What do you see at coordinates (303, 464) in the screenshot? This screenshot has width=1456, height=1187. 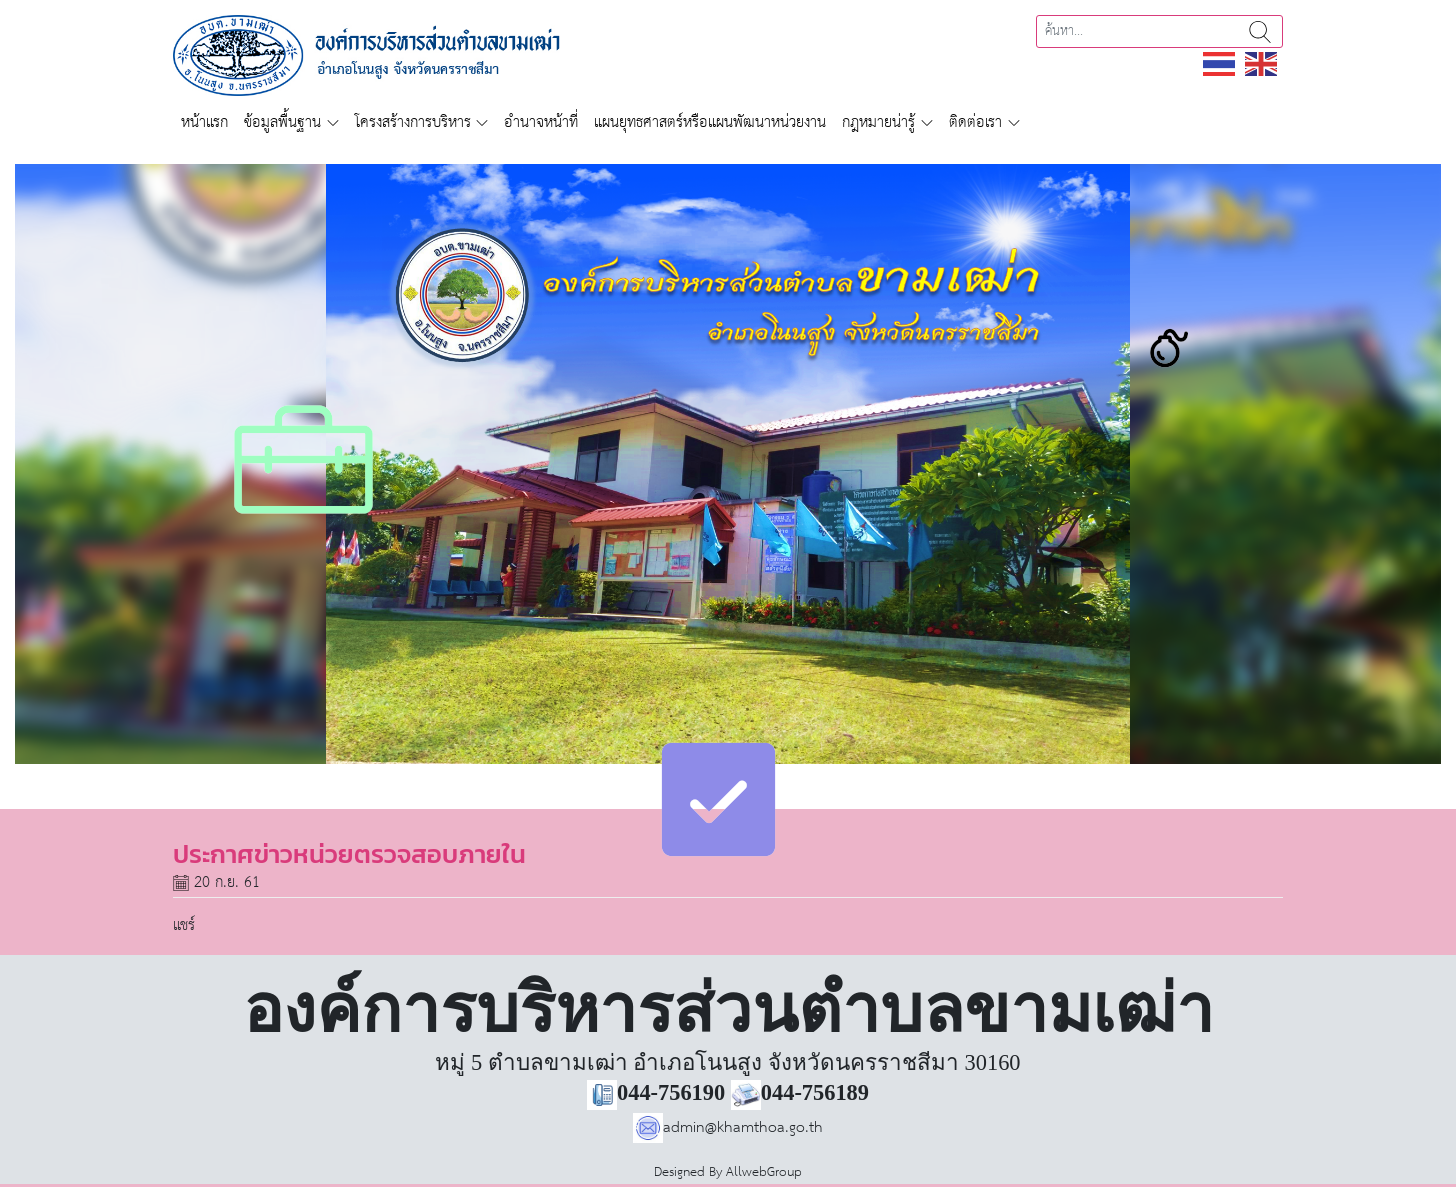 I see `access tools and utilities` at bounding box center [303, 464].